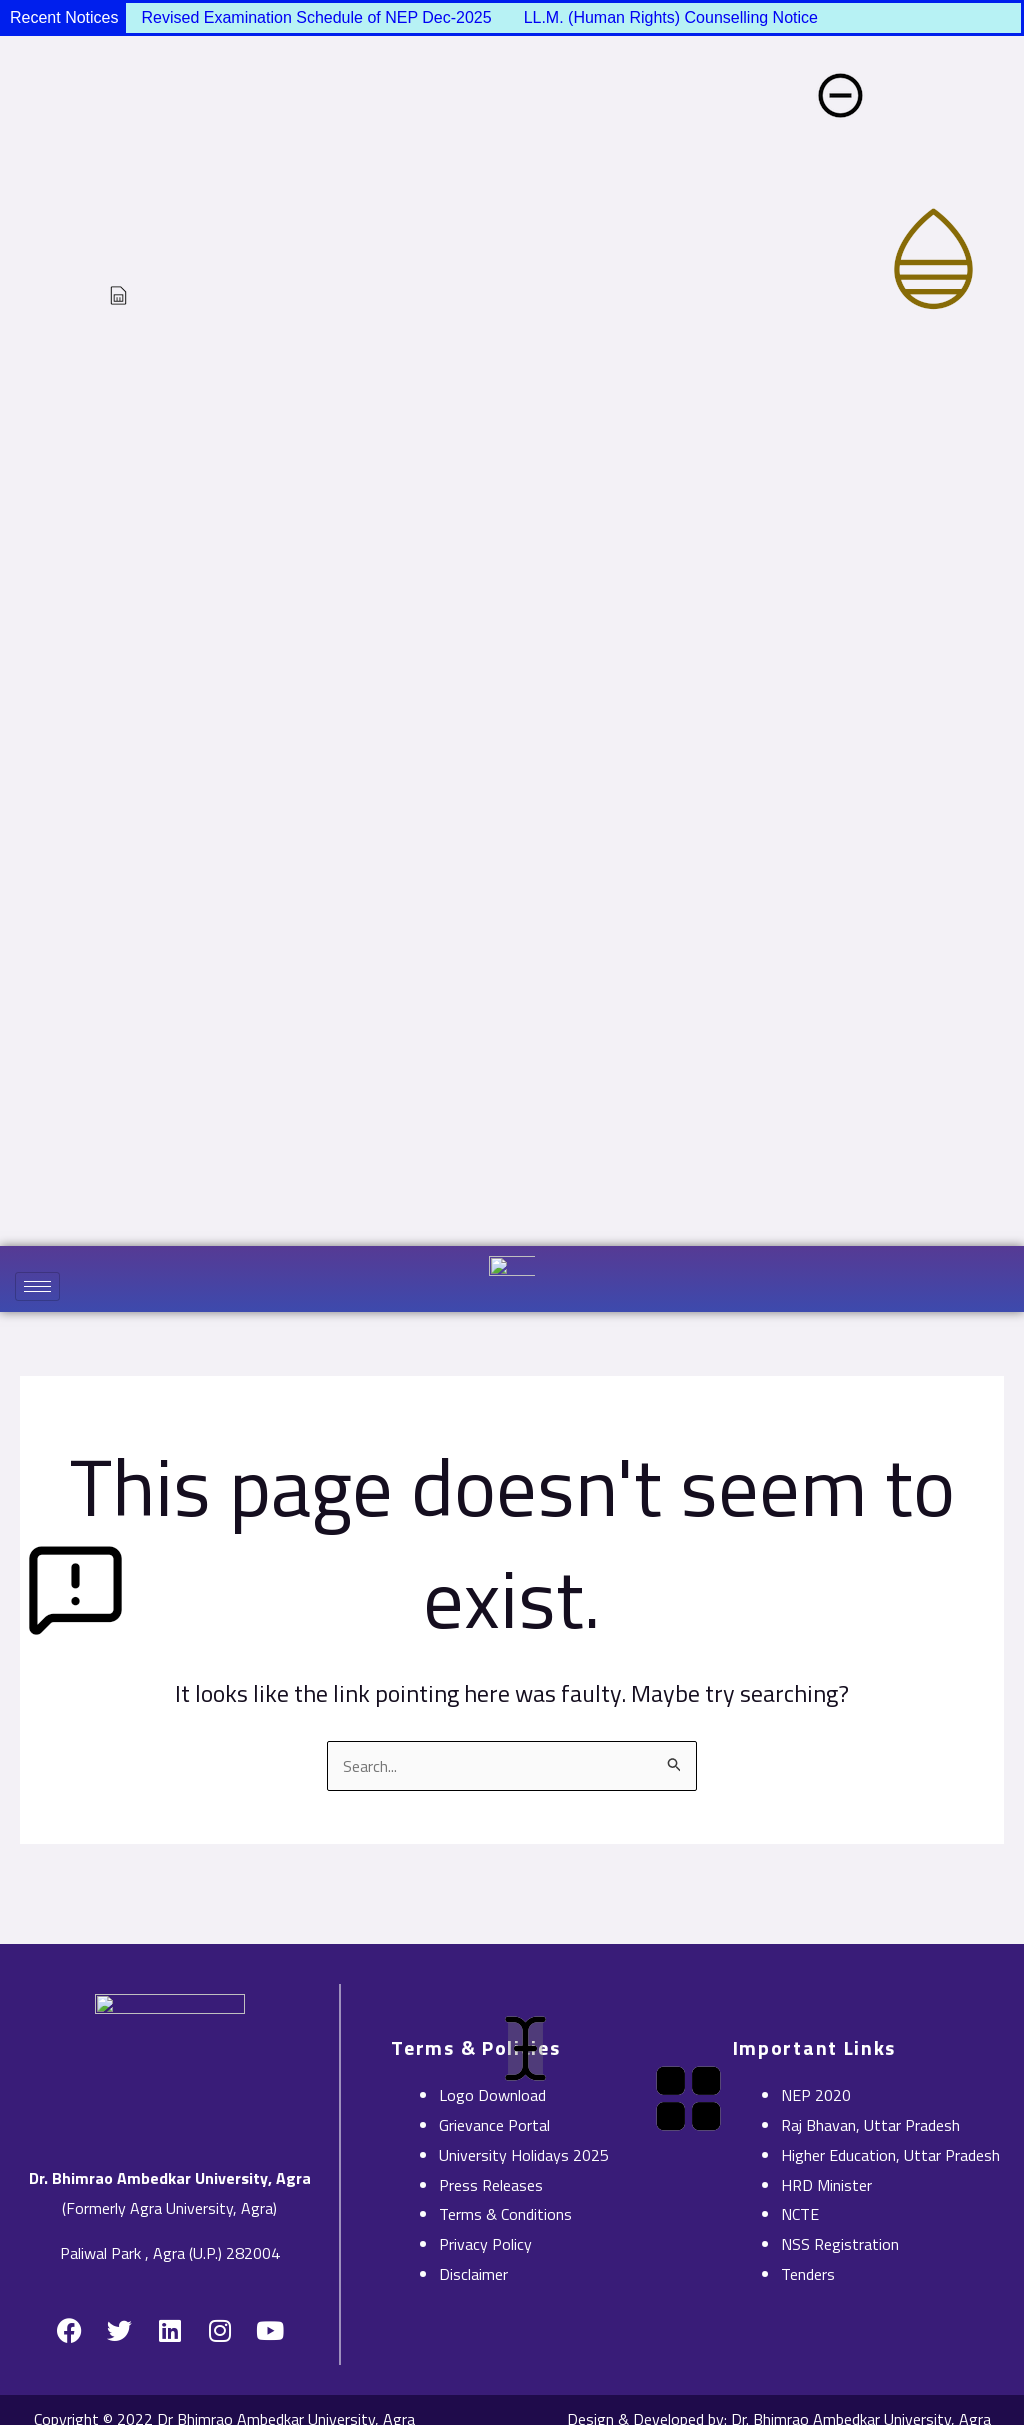 The width and height of the screenshot is (1024, 2425). I want to click on switch to grid view, so click(688, 2098).